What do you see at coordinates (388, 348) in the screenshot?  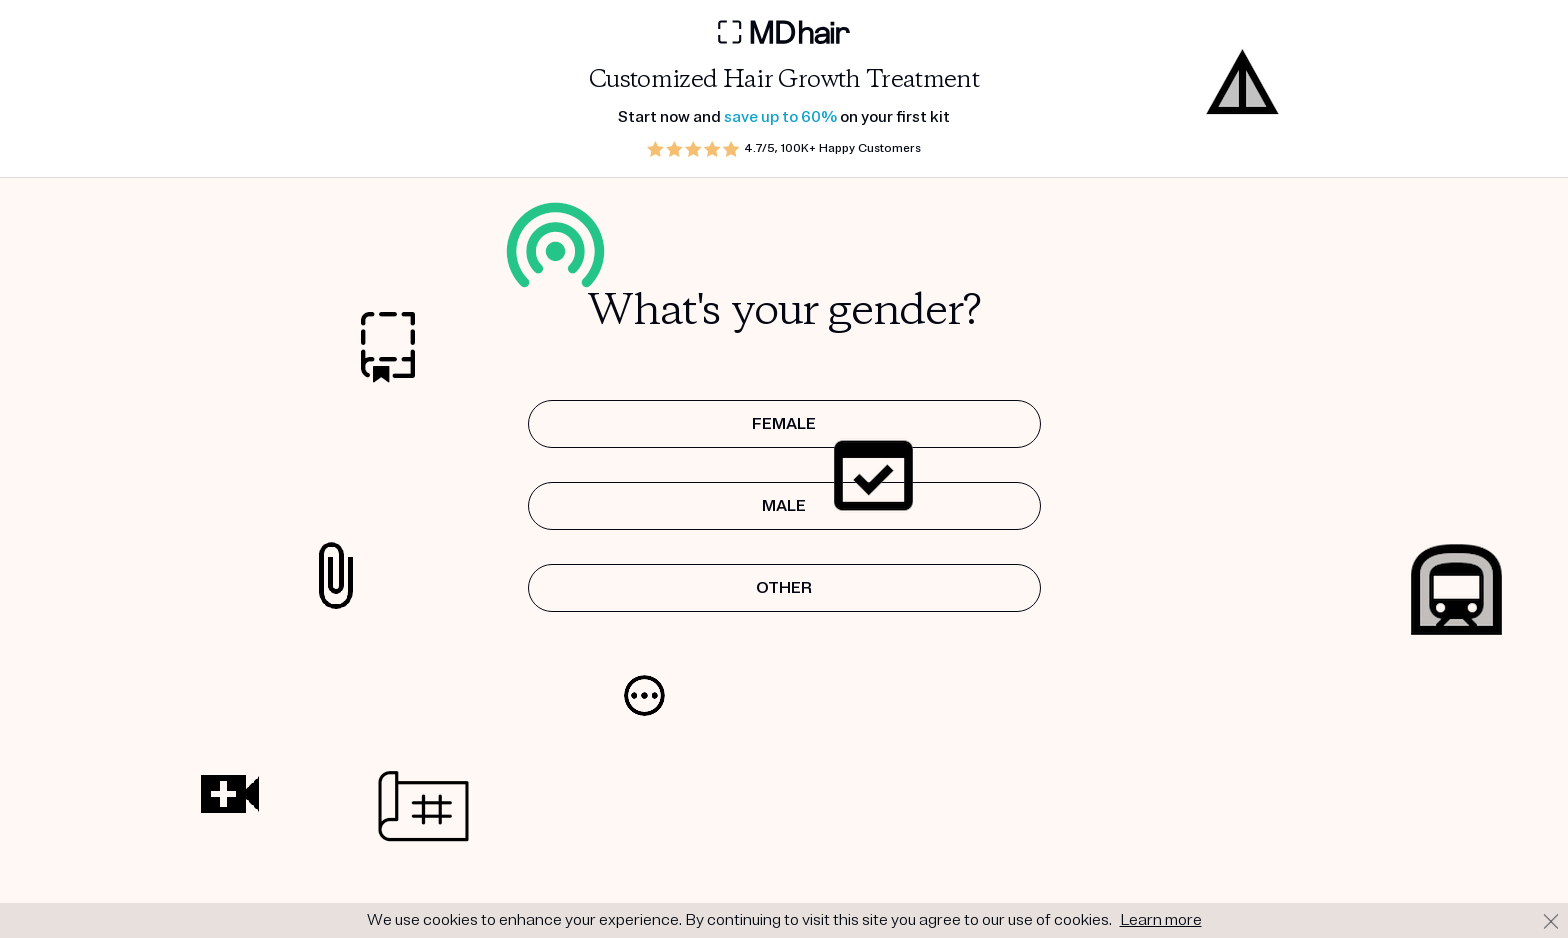 I see `create a new repository from a template` at bounding box center [388, 348].